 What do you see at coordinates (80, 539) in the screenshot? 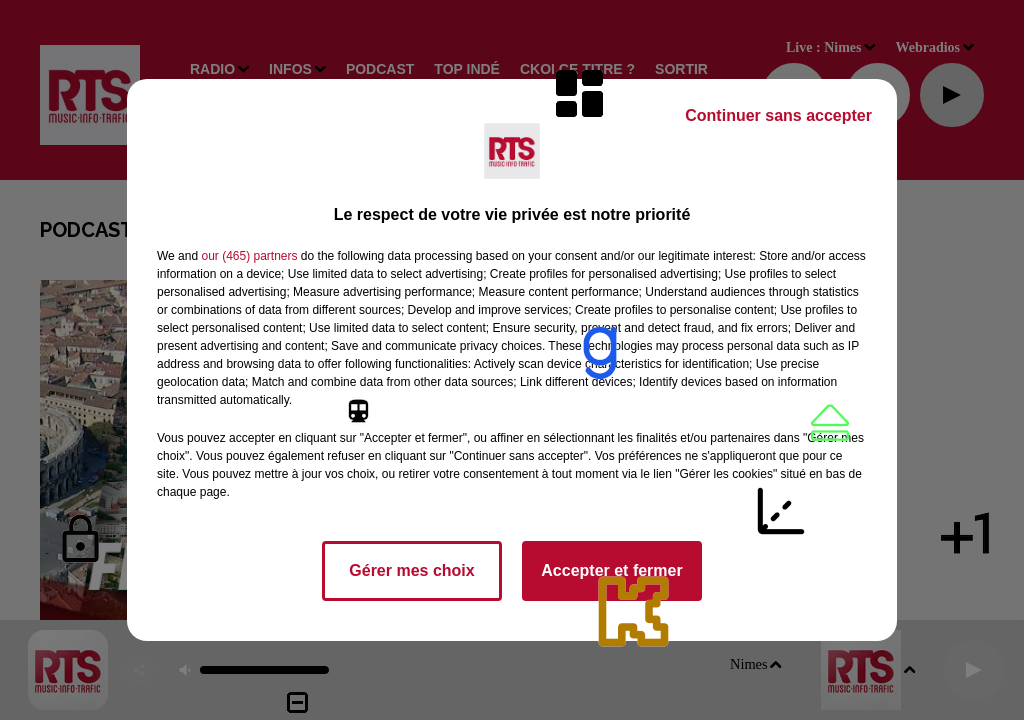
I see `lock or secure this item` at bounding box center [80, 539].